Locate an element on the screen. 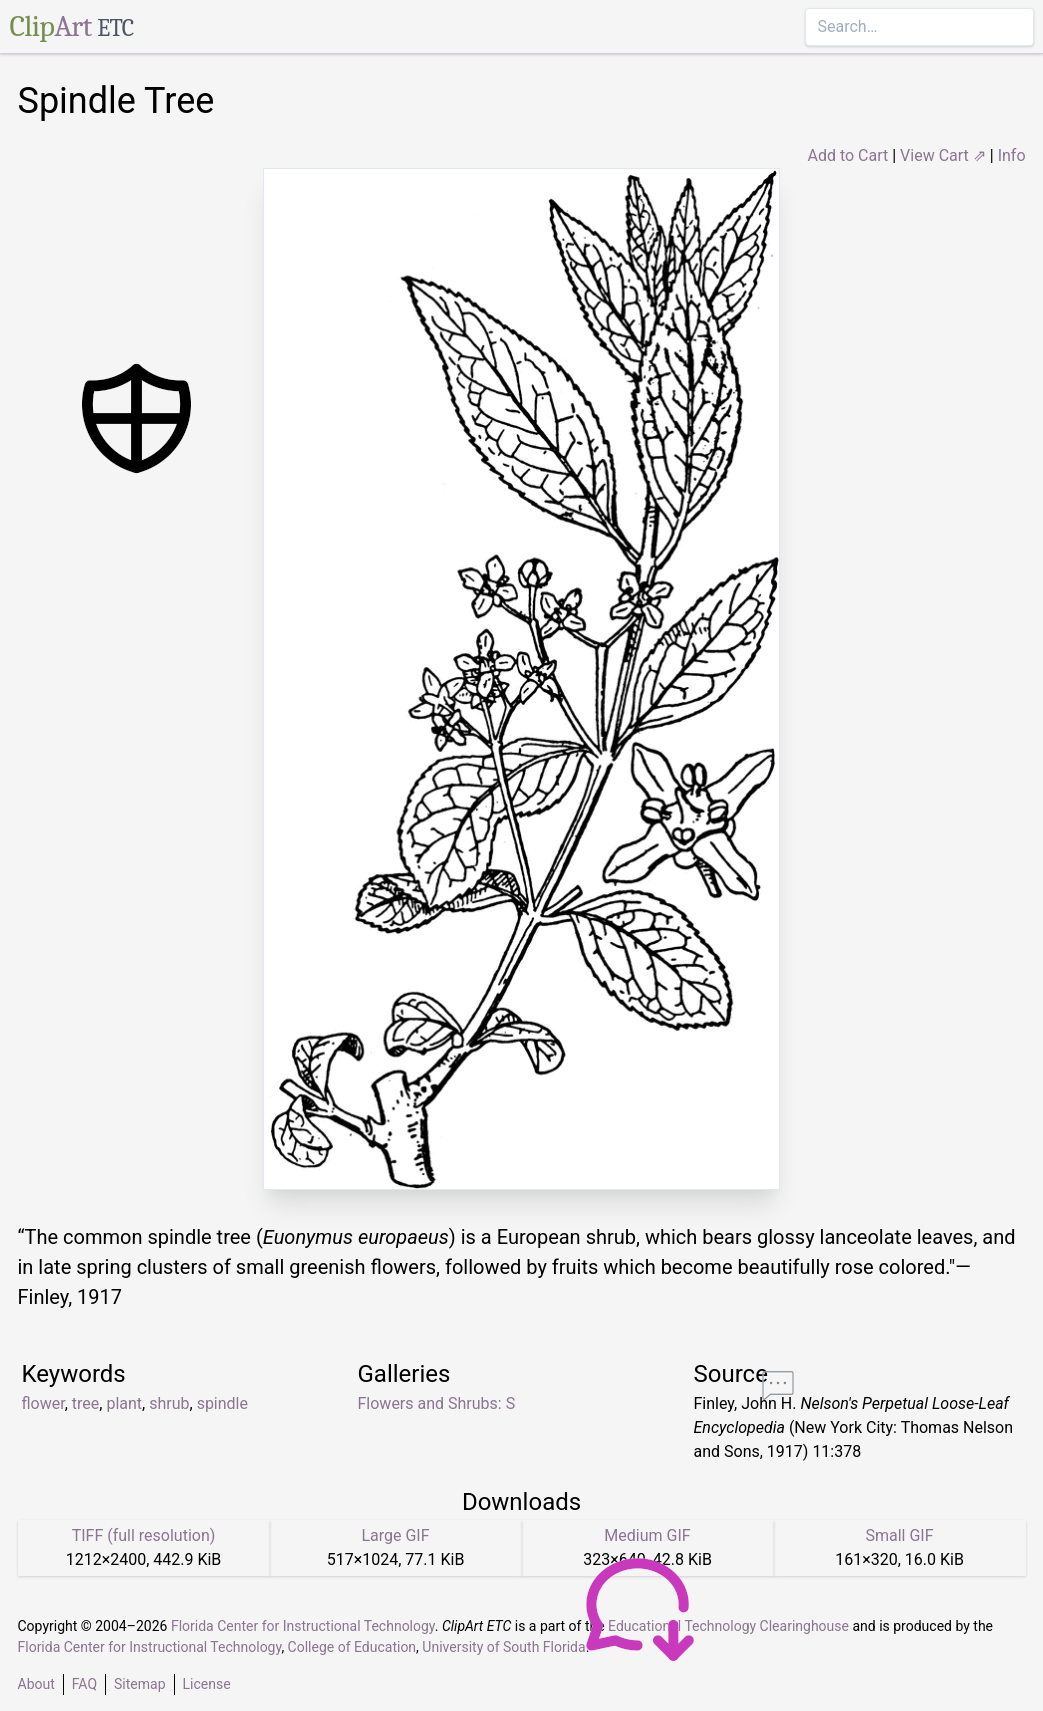 The width and height of the screenshot is (1043, 1711). privacy or security settings with multiple protection layers is located at coordinates (136, 418).